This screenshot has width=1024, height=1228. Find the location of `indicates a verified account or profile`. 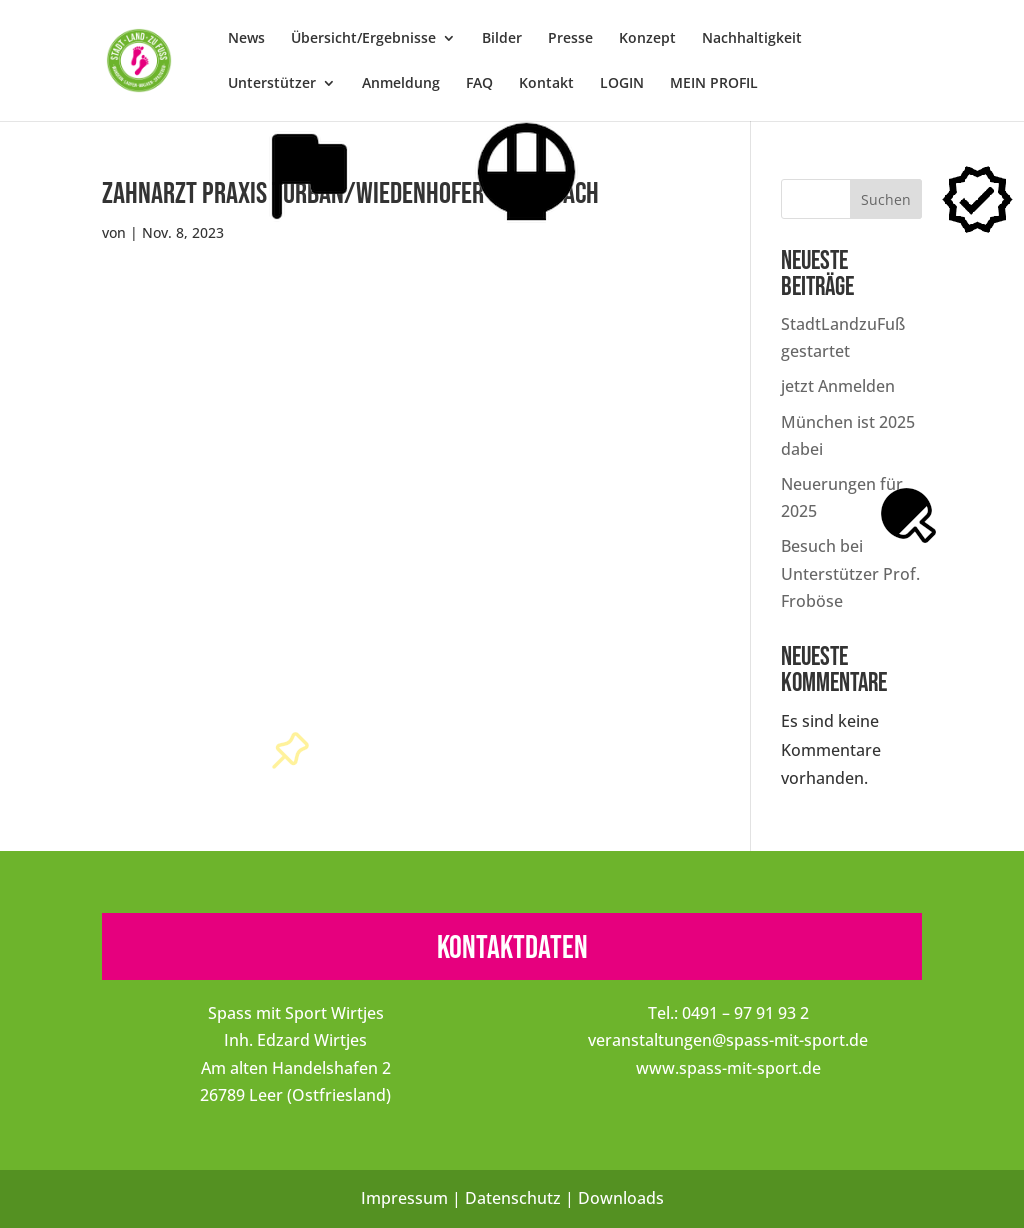

indicates a verified account or profile is located at coordinates (977, 199).